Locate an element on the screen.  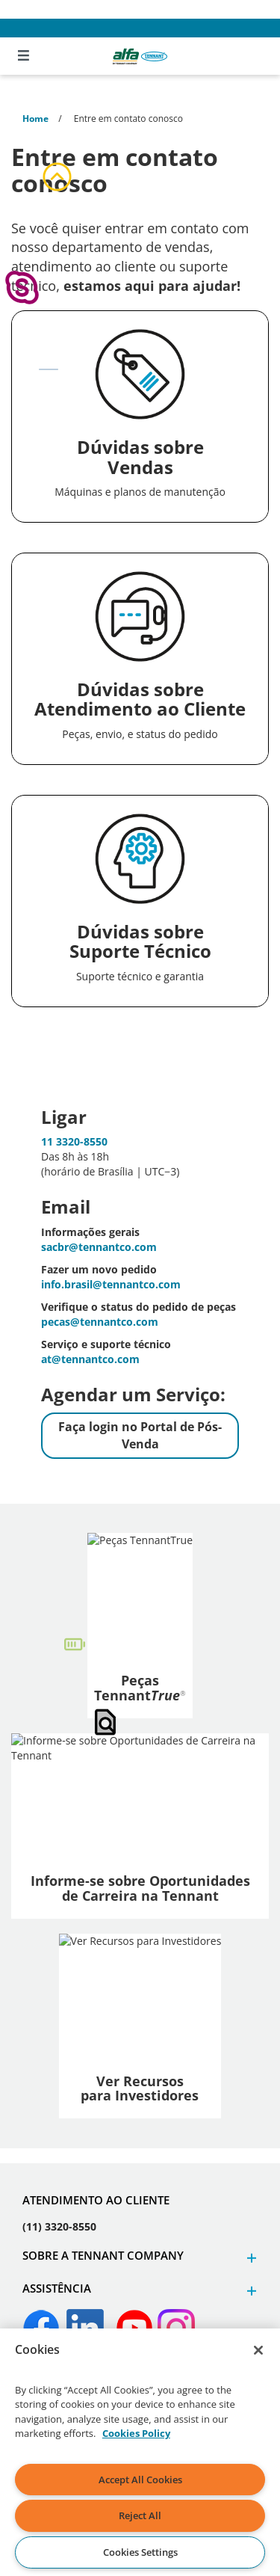
scroll to top of page is located at coordinates (57, 176).